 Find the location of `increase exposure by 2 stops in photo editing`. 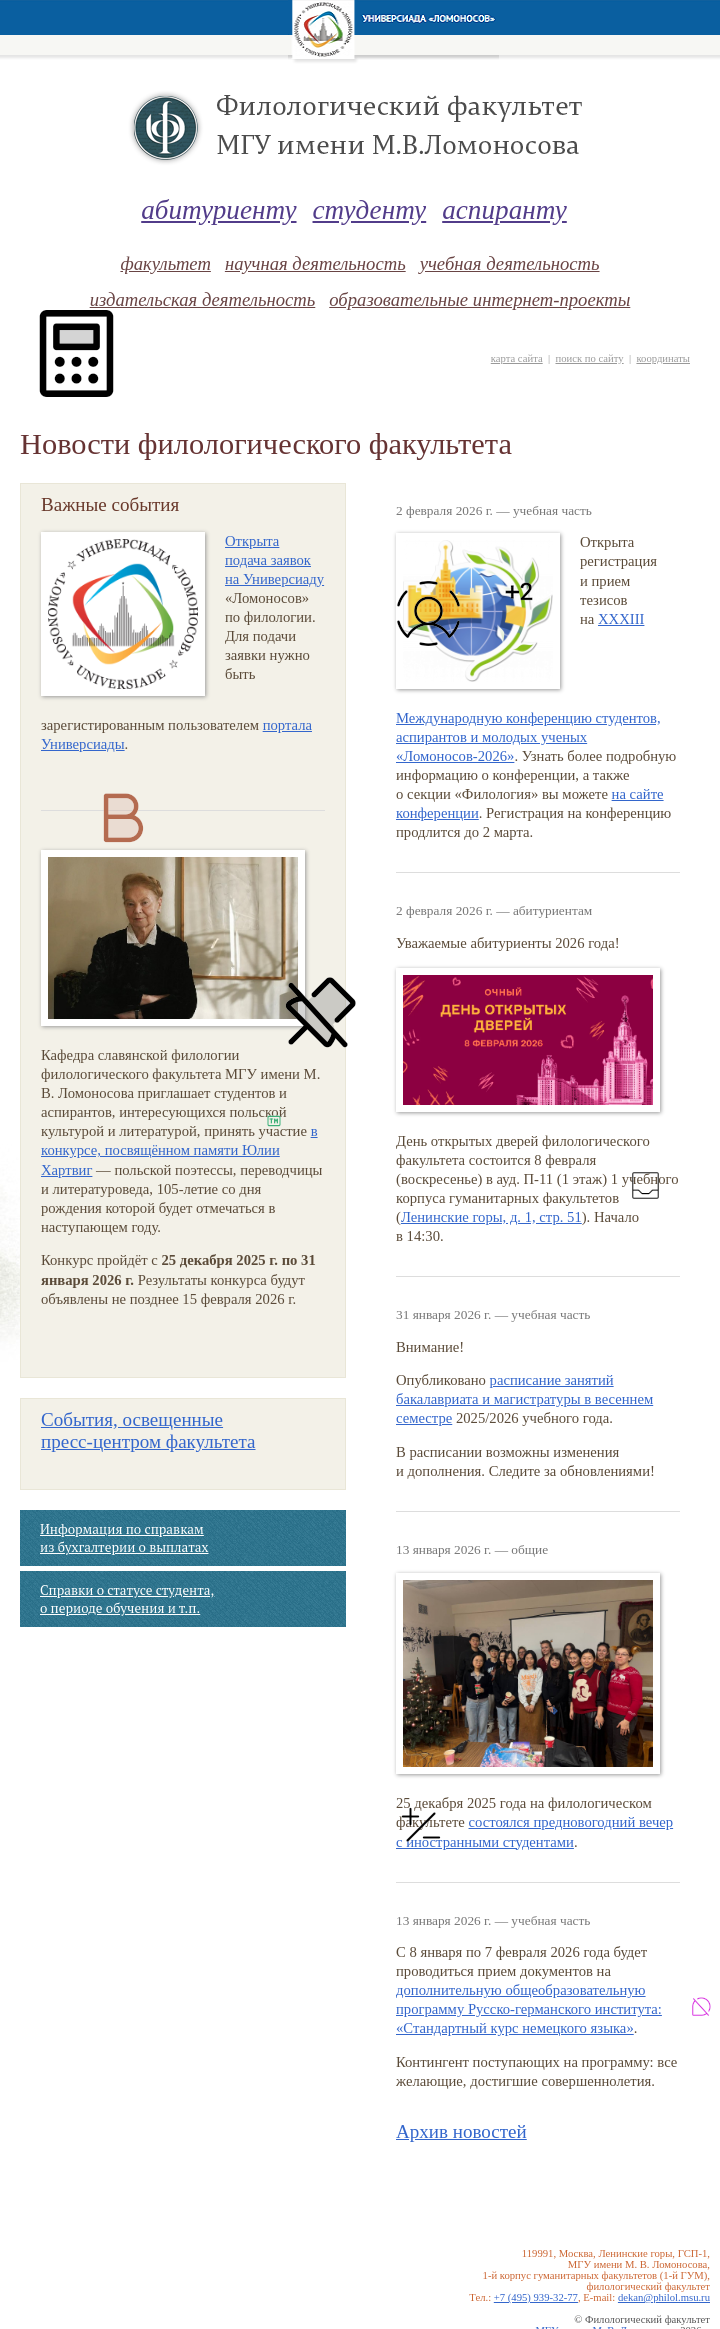

increase exposure by 2 stops in photo editing is located at coordinates (519, 592).